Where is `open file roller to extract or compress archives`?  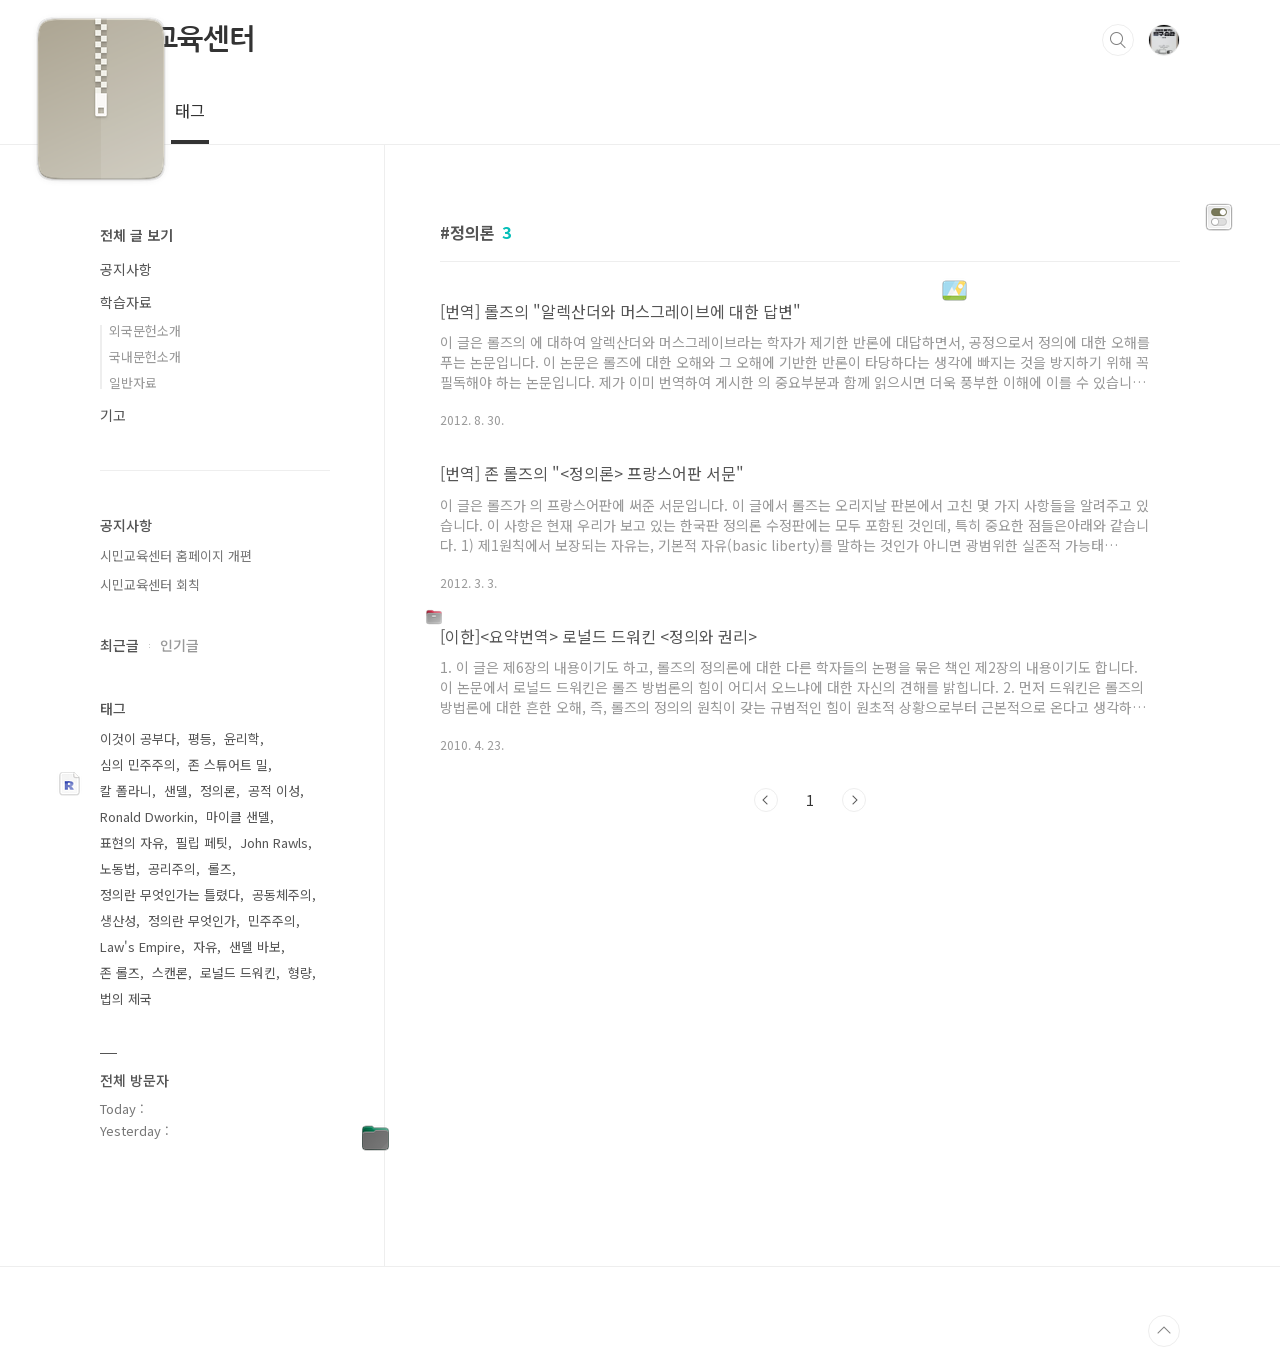
open file roller to extract or compress archives is located at coordinates (101, 99).